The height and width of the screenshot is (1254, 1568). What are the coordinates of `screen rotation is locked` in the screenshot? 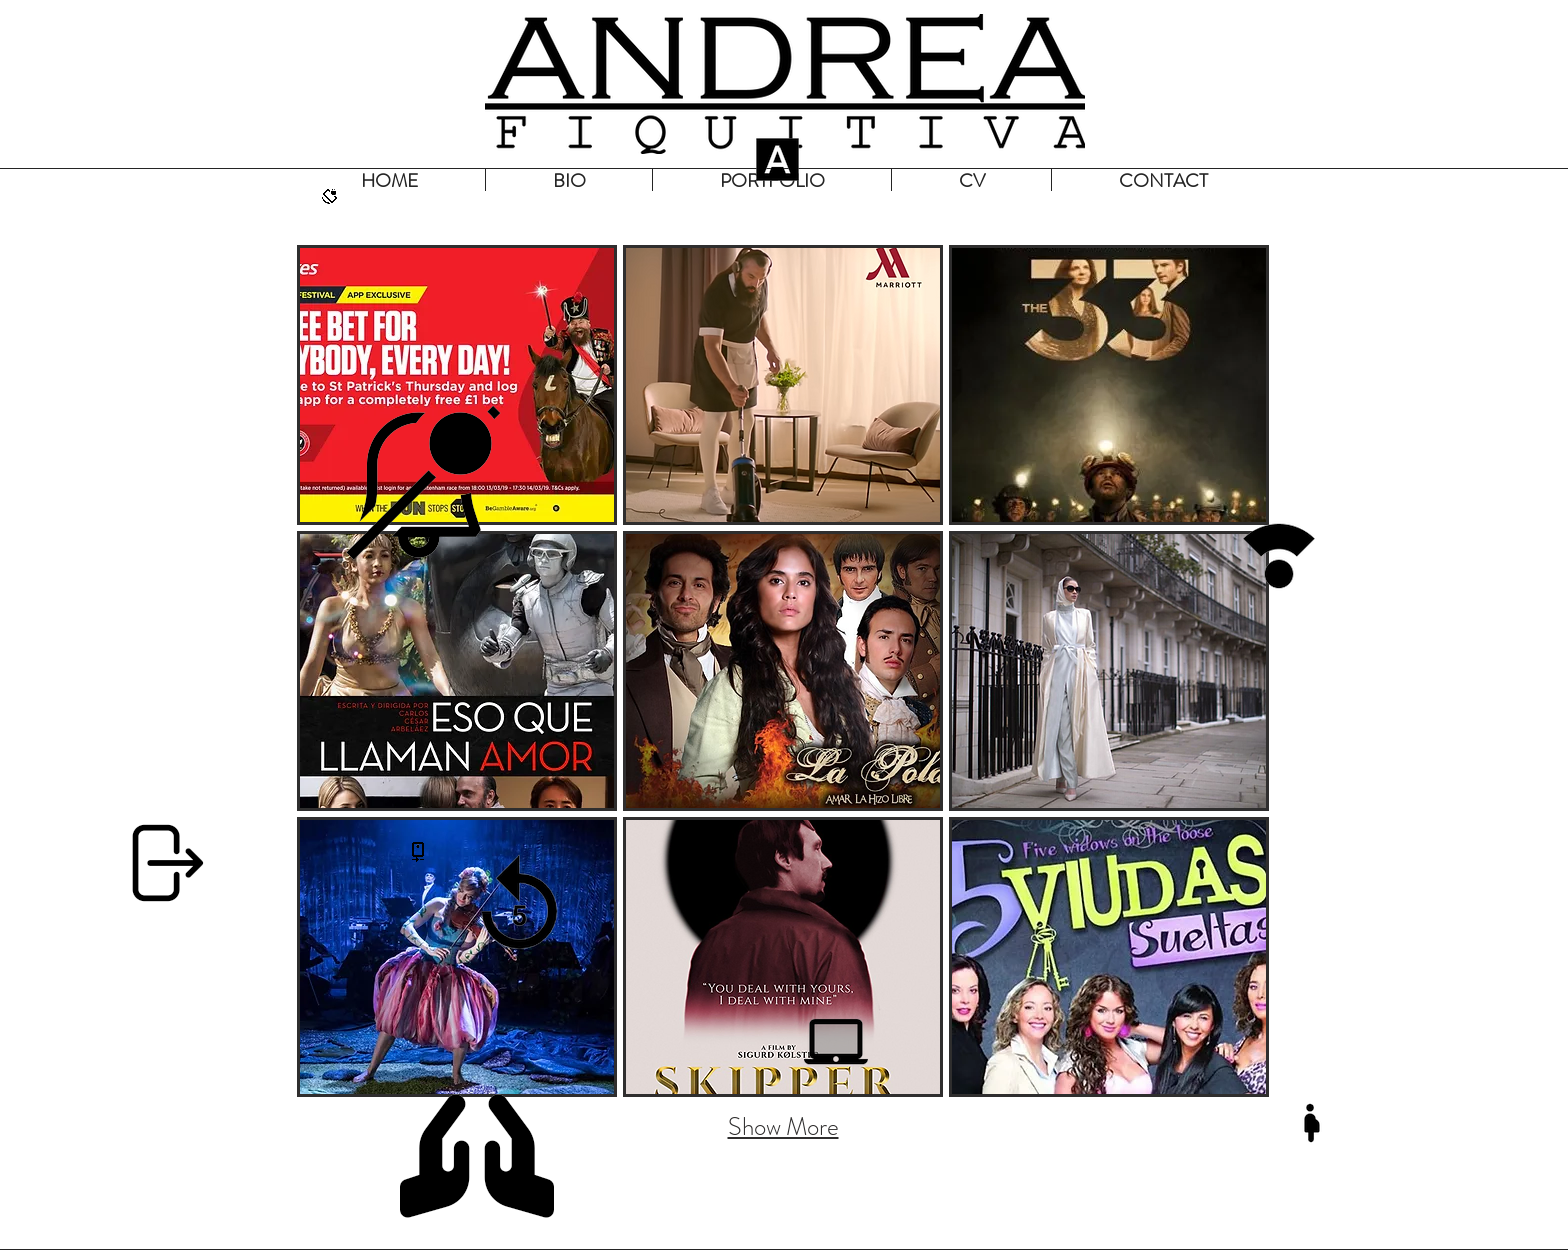 It's located at (330, 196).